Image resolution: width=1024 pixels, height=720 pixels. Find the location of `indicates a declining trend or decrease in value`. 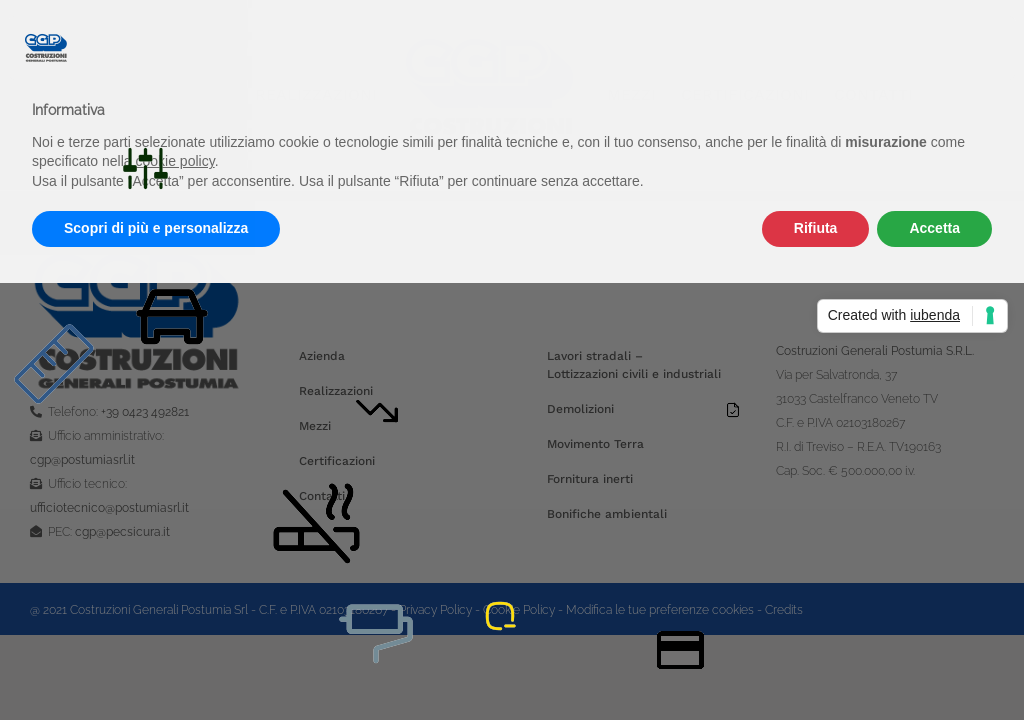

indicates a declining trend or decrease in value is located at coordinates (377, 411).